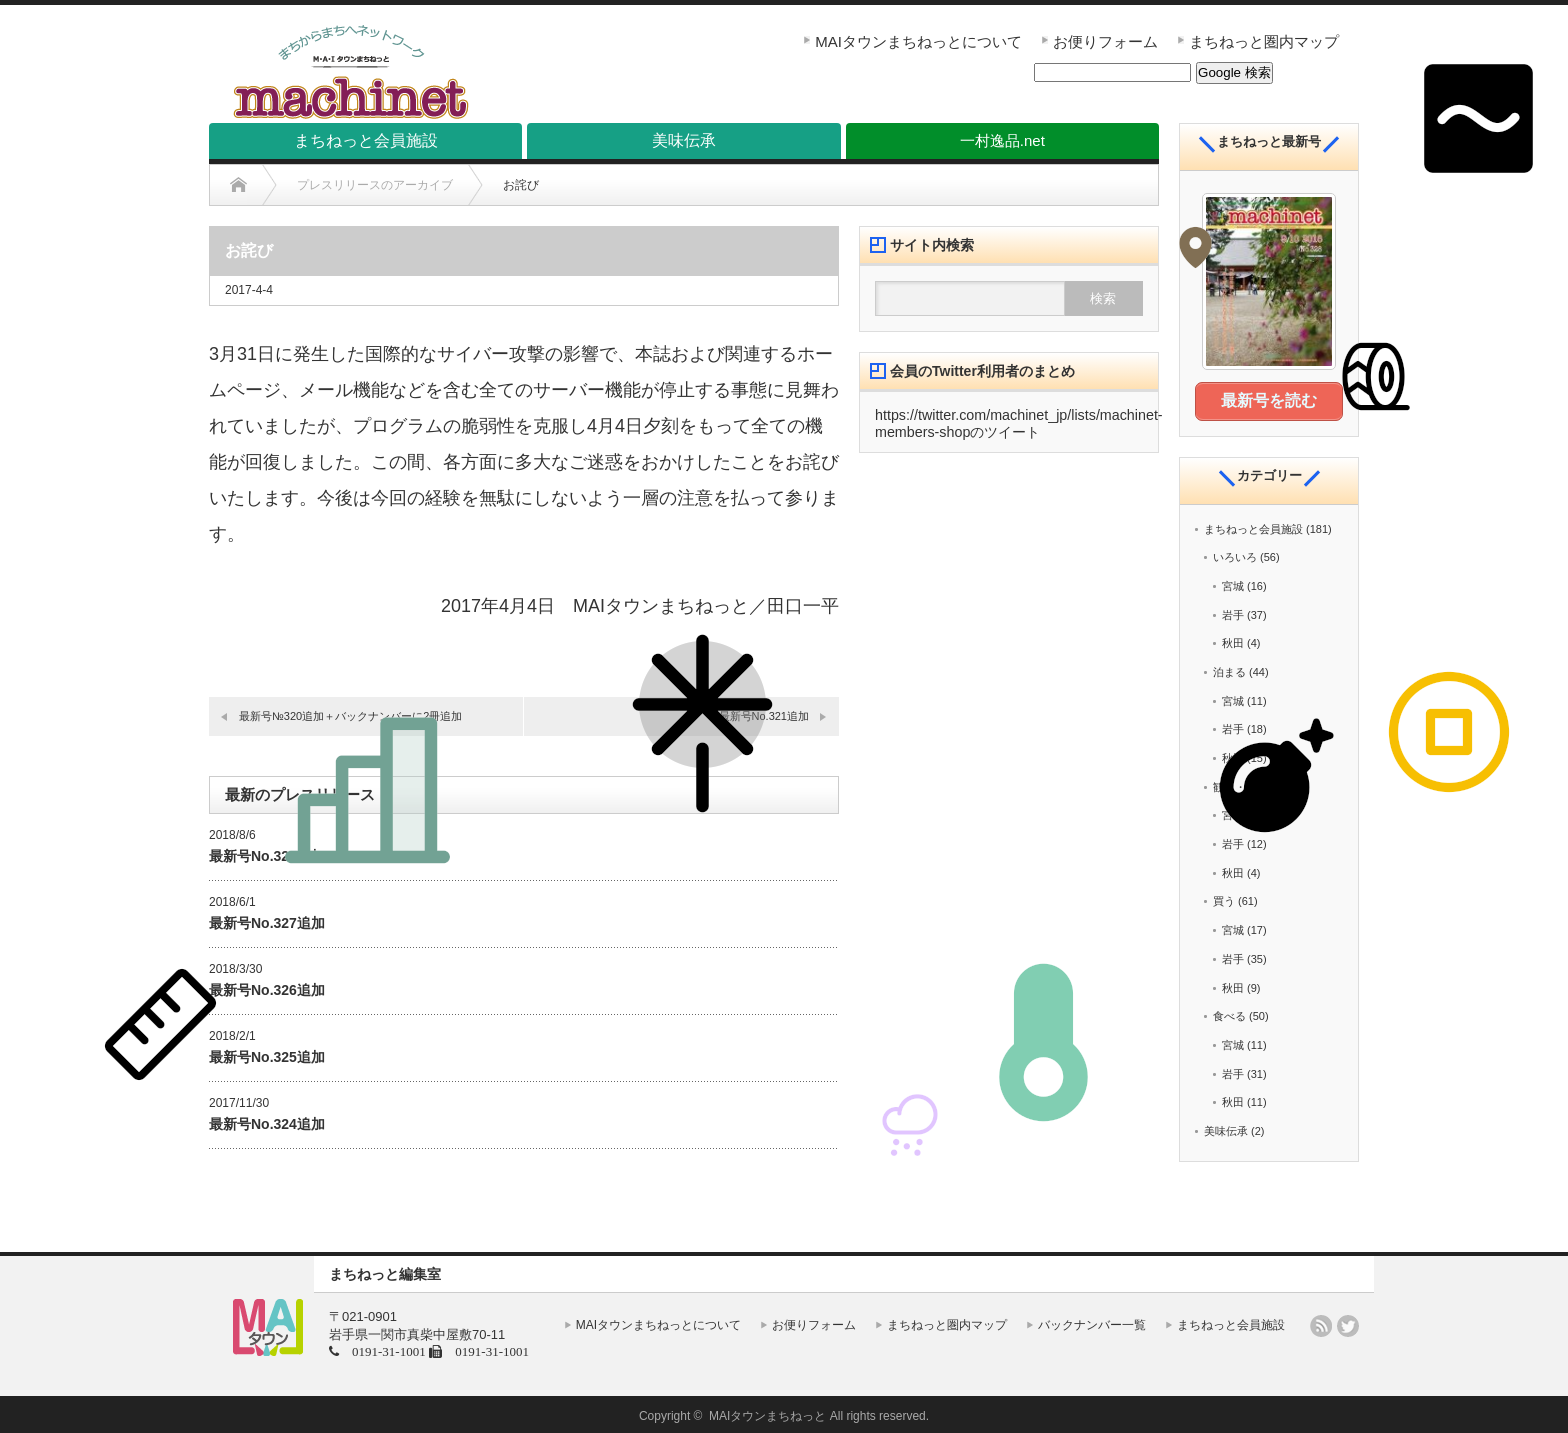 The width and height of the screenshot is (1568, 1433). Describe the element at coordinates (160, 1024) in the screenshot. I see `access measurement tools` at that location.